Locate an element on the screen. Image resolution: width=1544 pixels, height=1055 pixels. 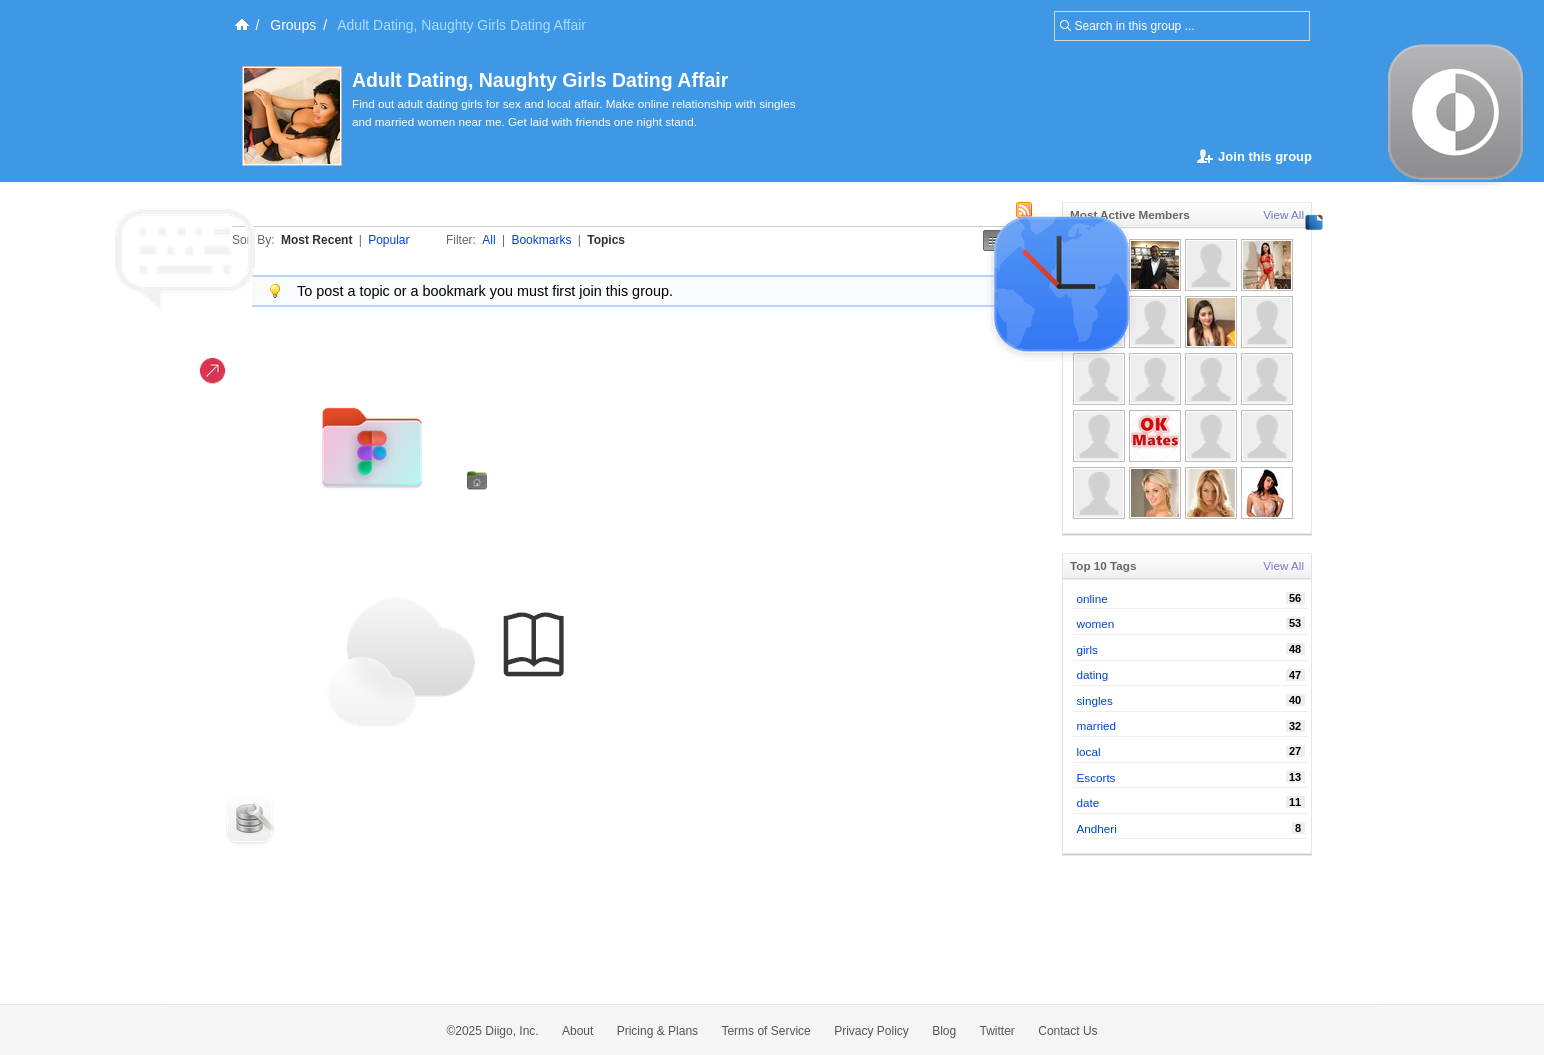
configure network time protocol settings is located at coordinates (1061, 286).